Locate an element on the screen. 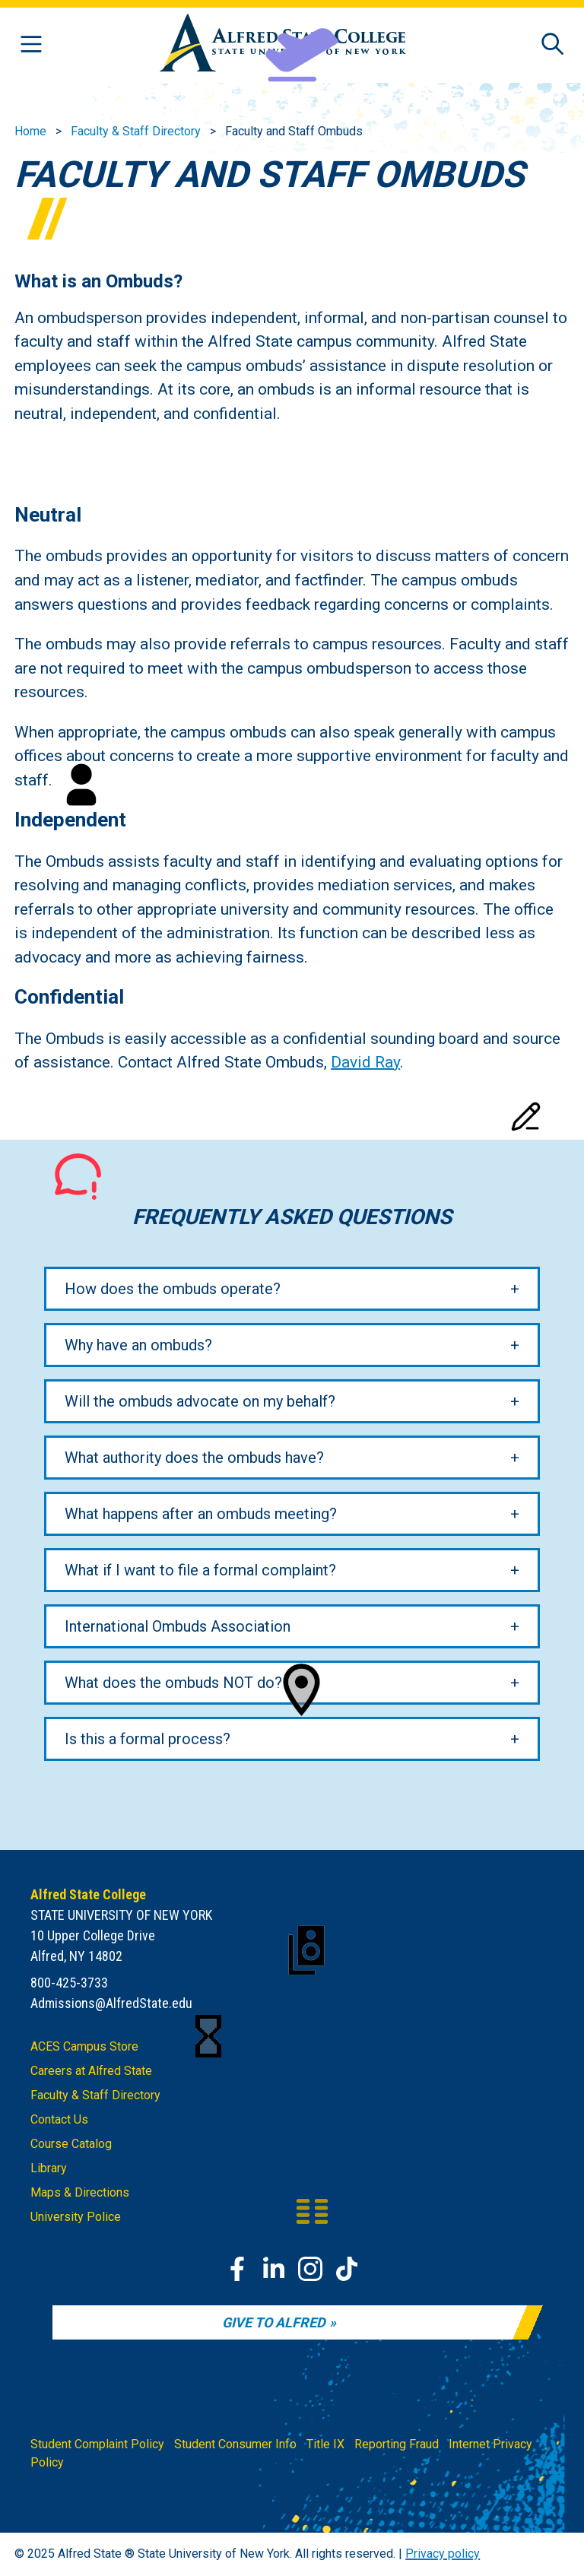 This screenshot has height=2576, width=584. edit text or content is located at coordinates (525, 1116).